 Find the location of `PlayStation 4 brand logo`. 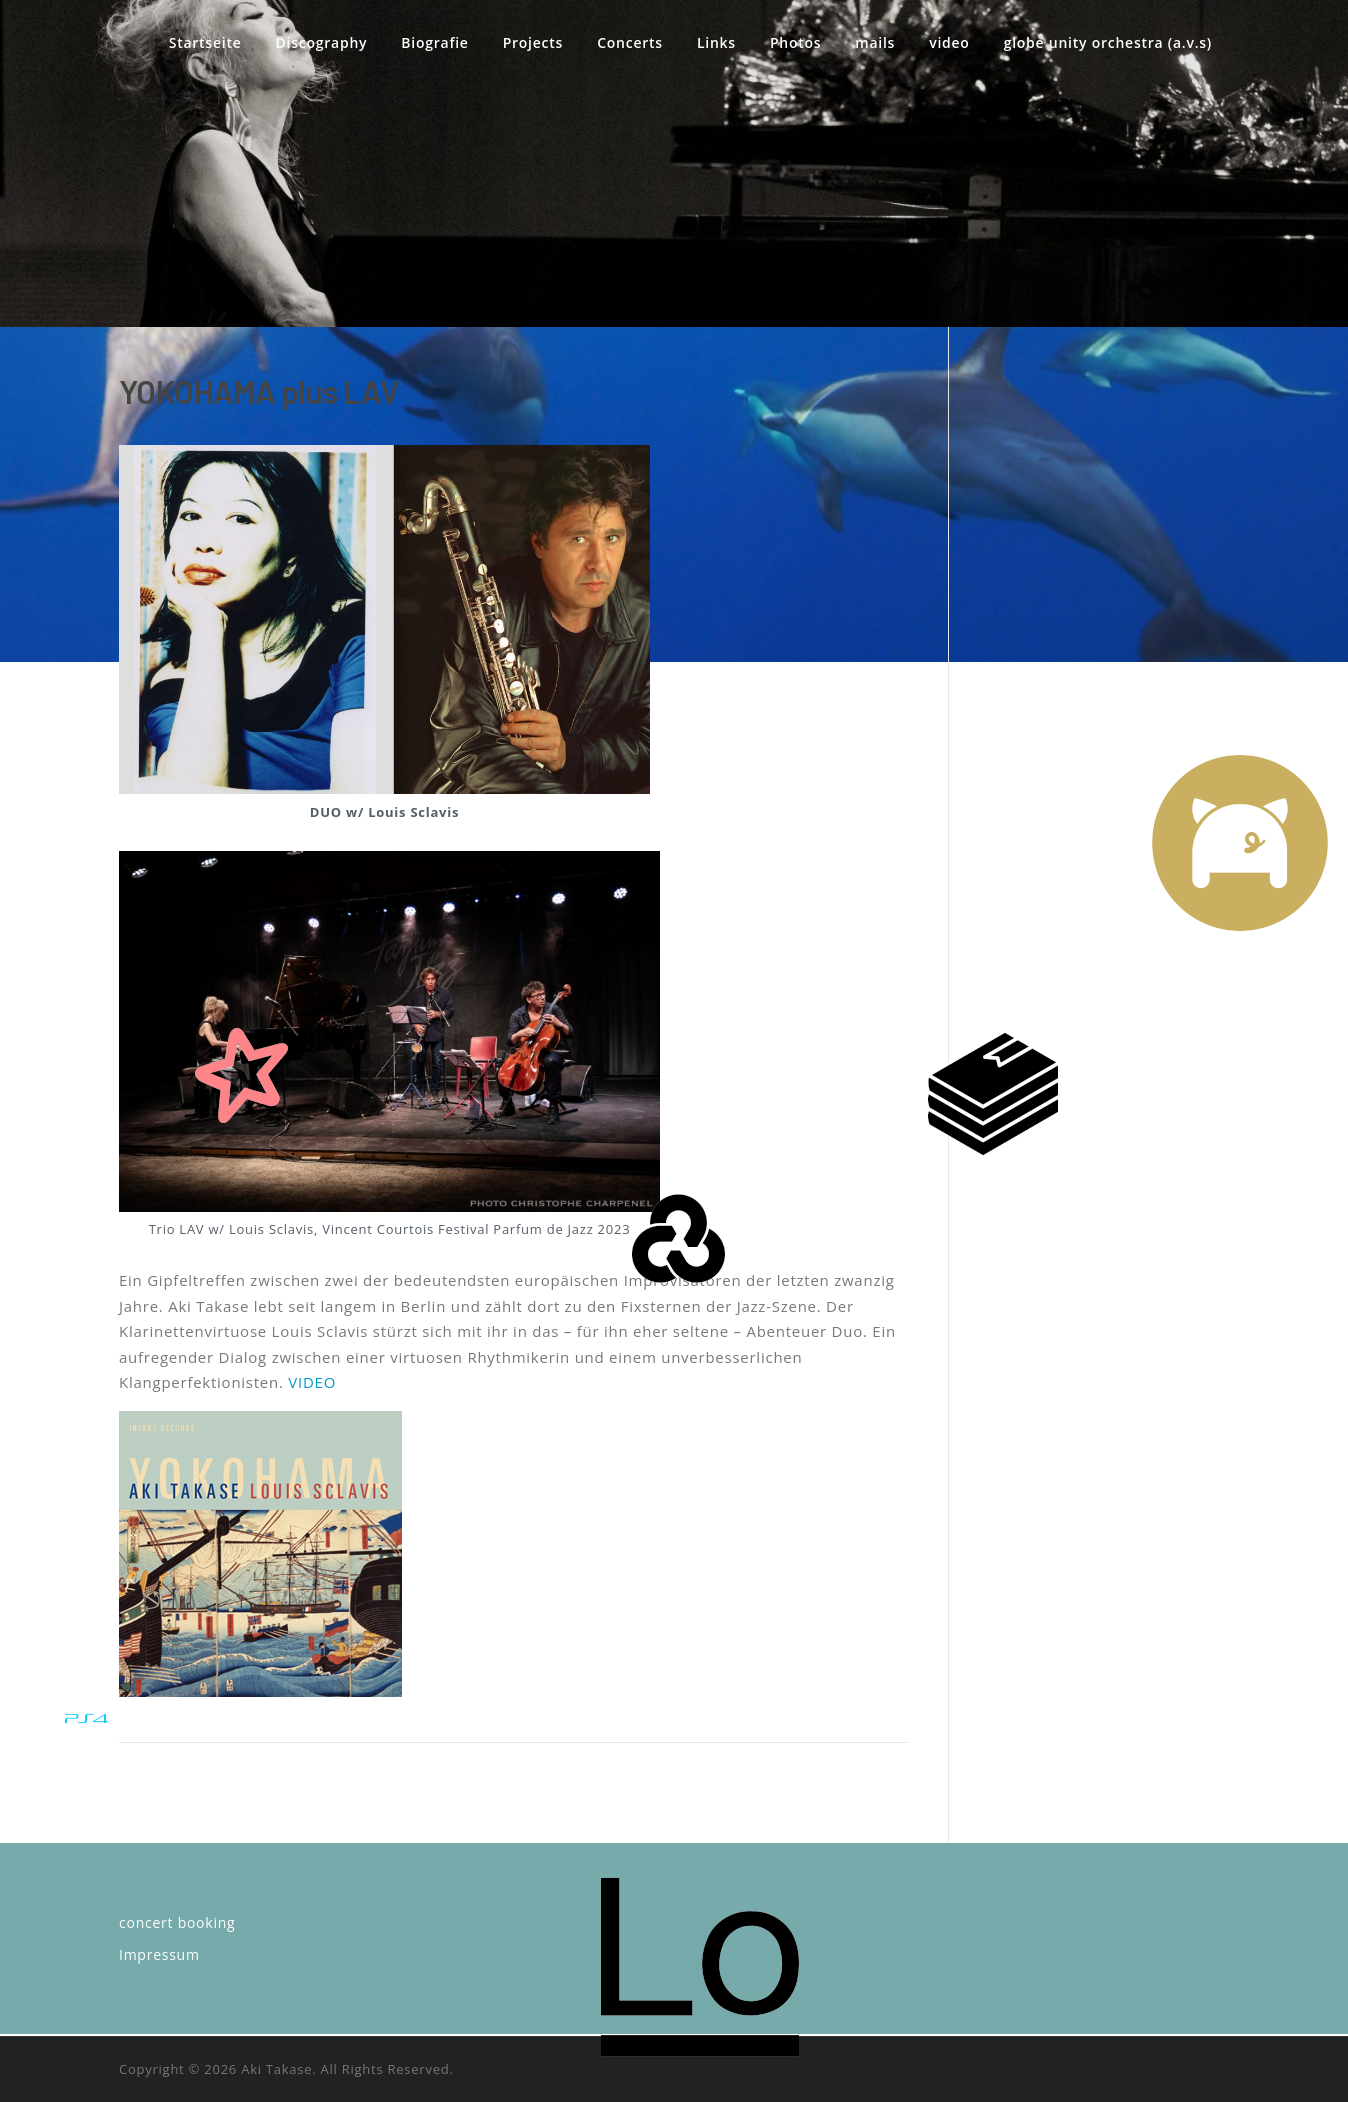

PlayStation 4 brand logo is located at coordinates (86, 1718).